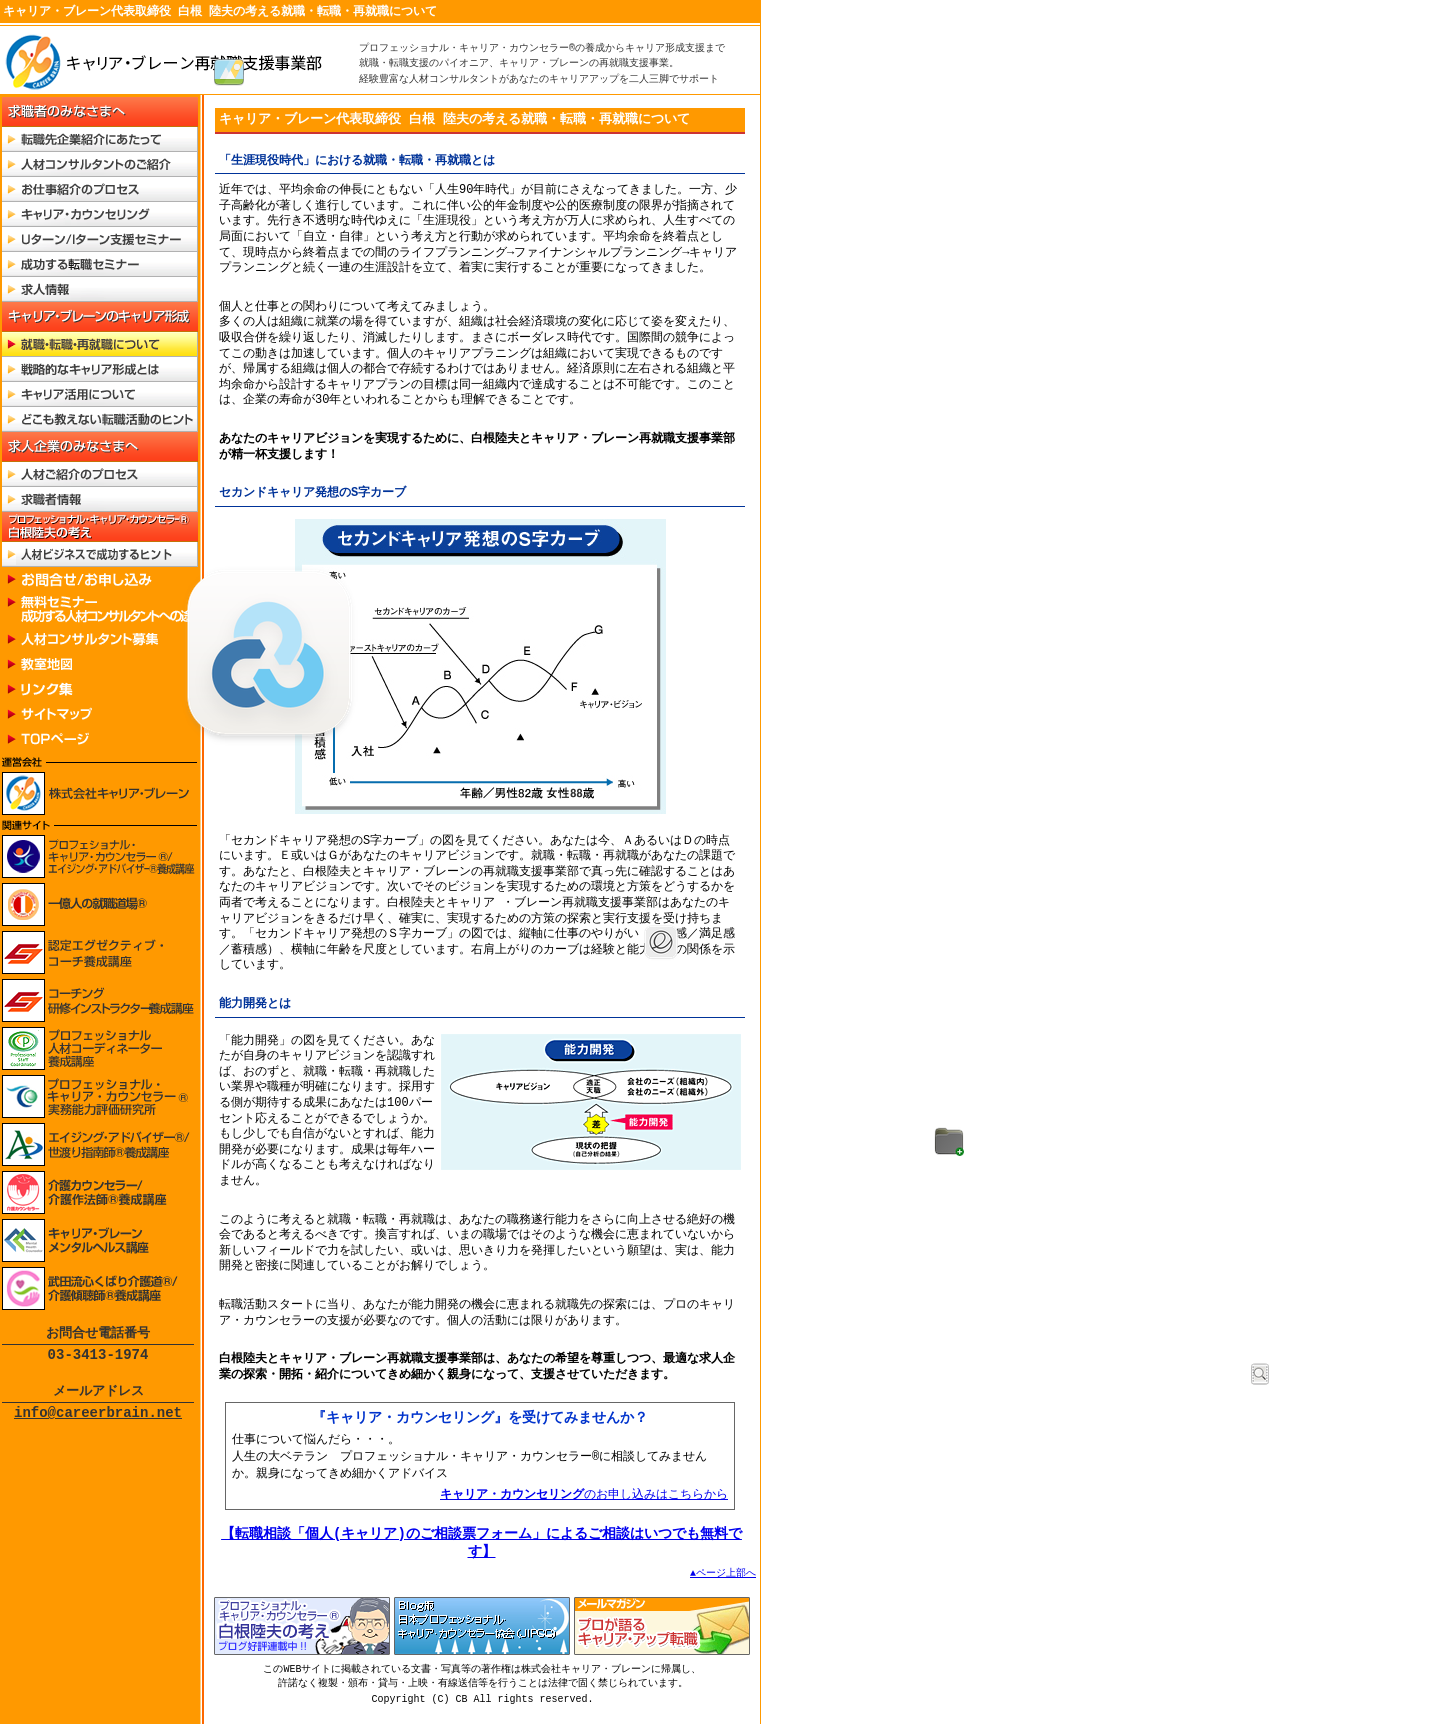 The height and width of the screenshot is (1724, 1440). I want to click on create a new folder, so click(949, 1141).